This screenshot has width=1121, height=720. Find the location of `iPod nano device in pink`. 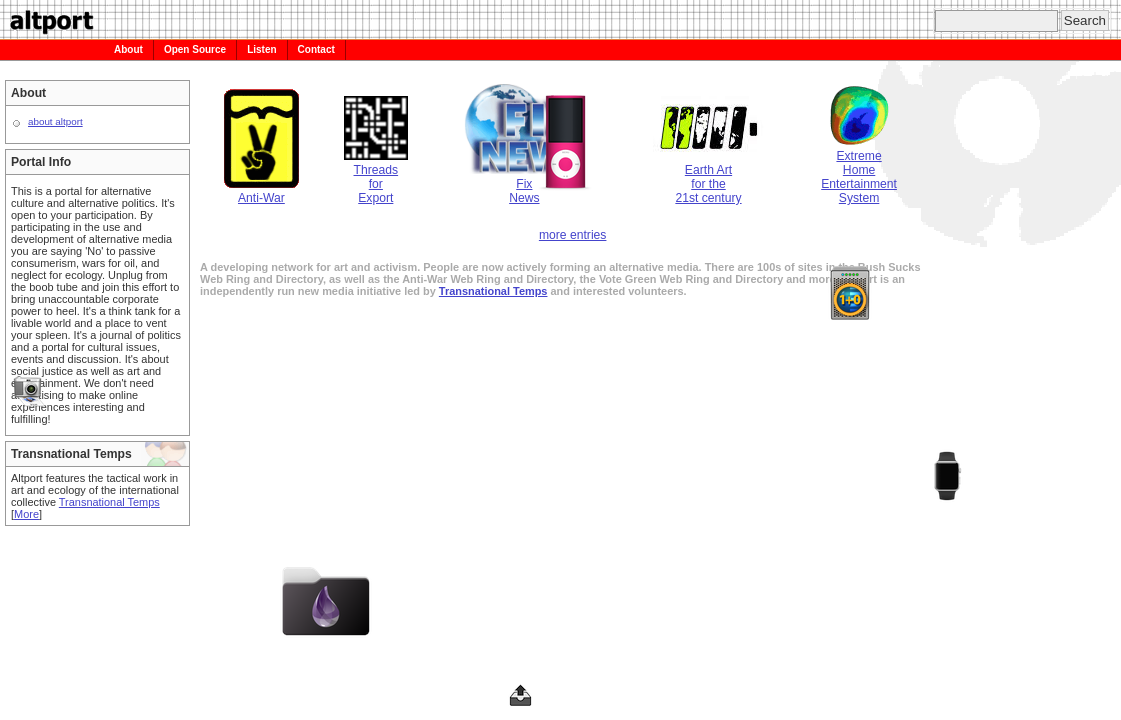

iPod nano device in pink is located at coordinates (565, 143).